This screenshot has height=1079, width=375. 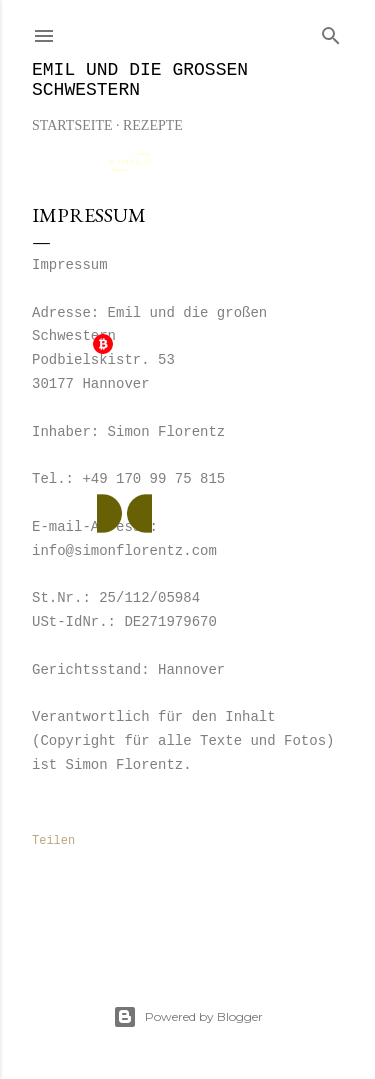 I want to click on kamailio SIP server logo, so click(x=131, y=162).